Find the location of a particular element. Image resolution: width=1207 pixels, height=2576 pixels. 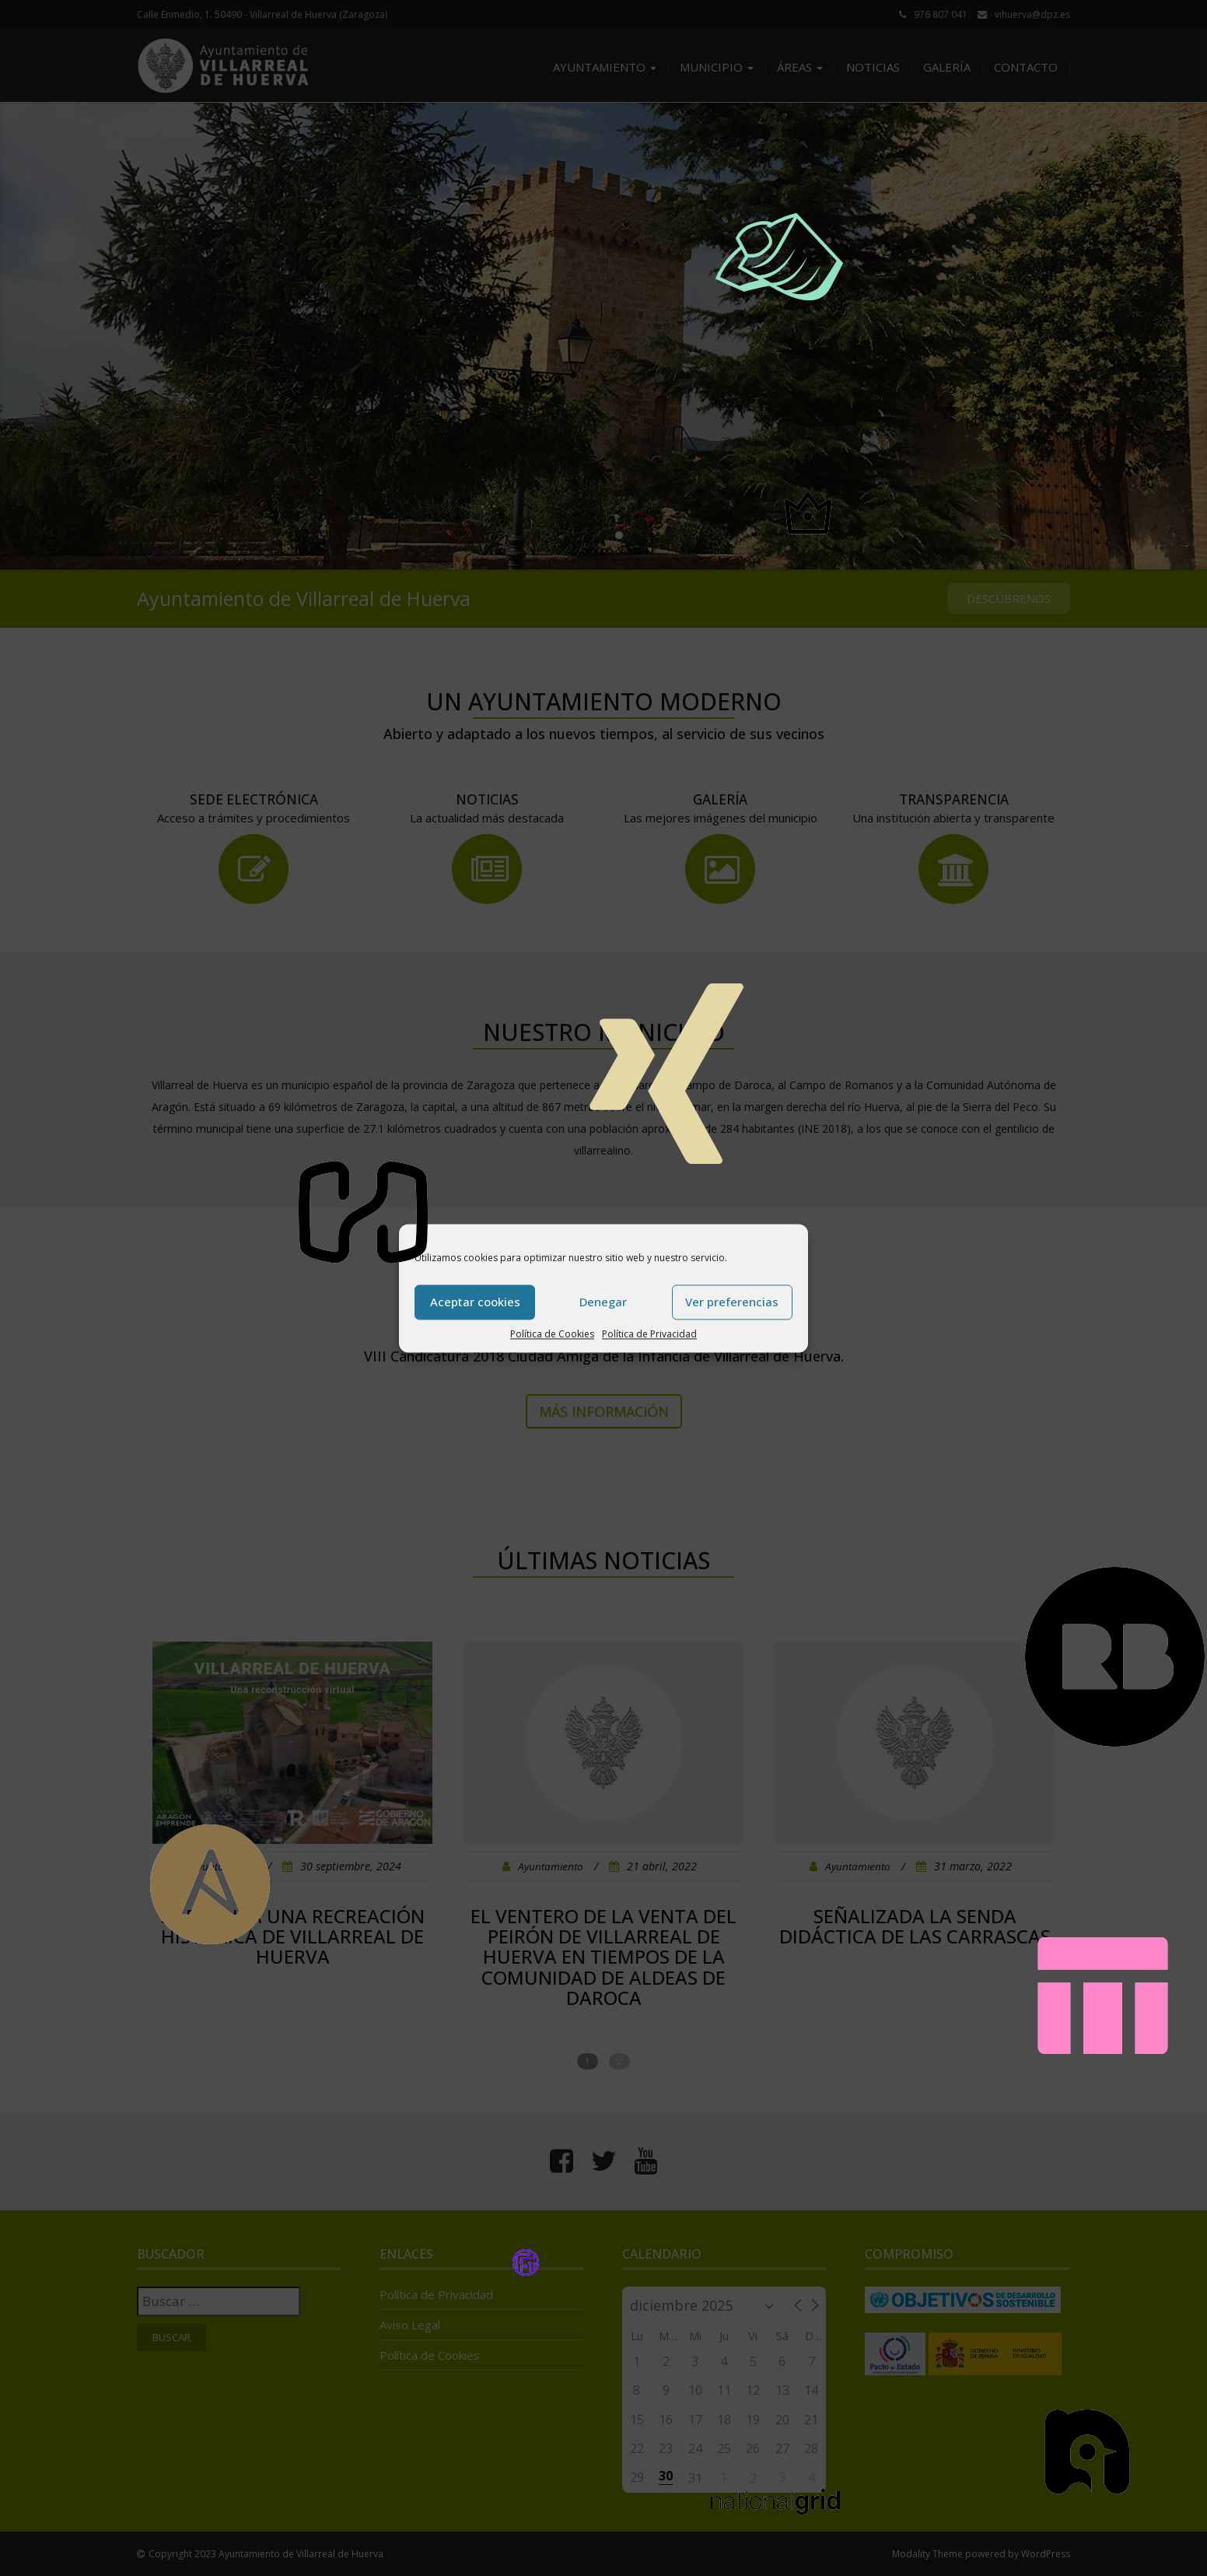

open filen cloud storage app is located at coordinates (526, 2262).